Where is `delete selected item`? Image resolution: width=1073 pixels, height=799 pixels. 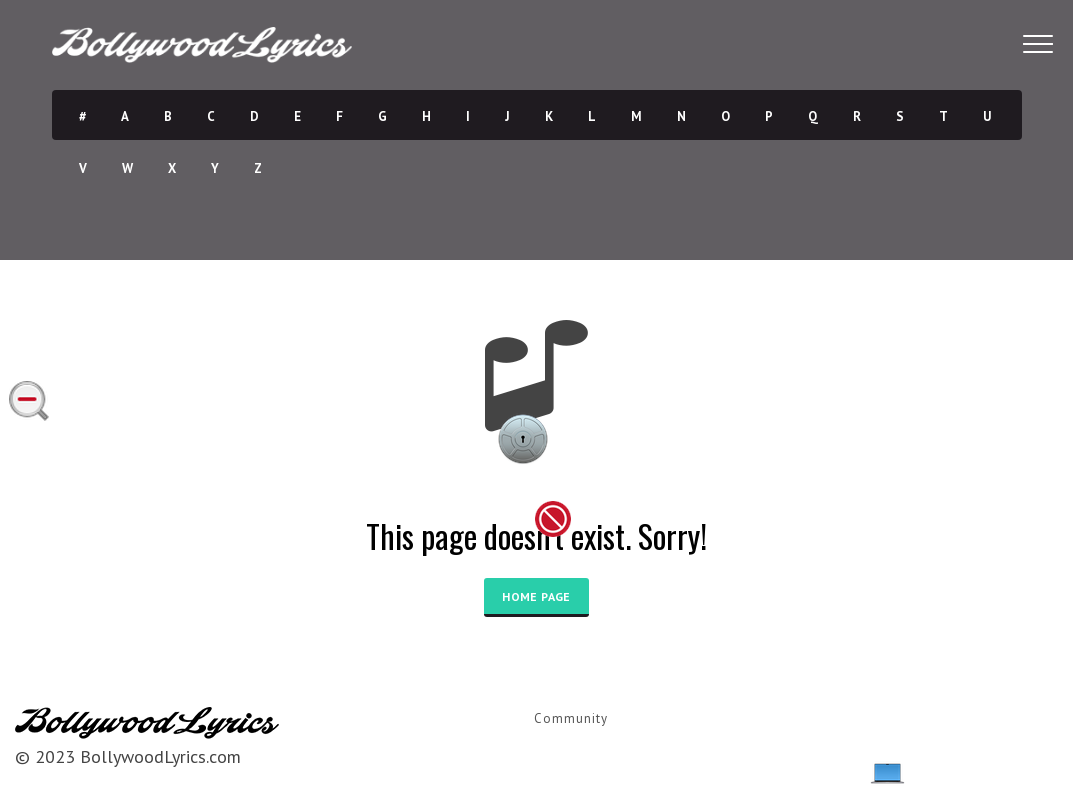 delete selected item is located at coordinates (553, 519).